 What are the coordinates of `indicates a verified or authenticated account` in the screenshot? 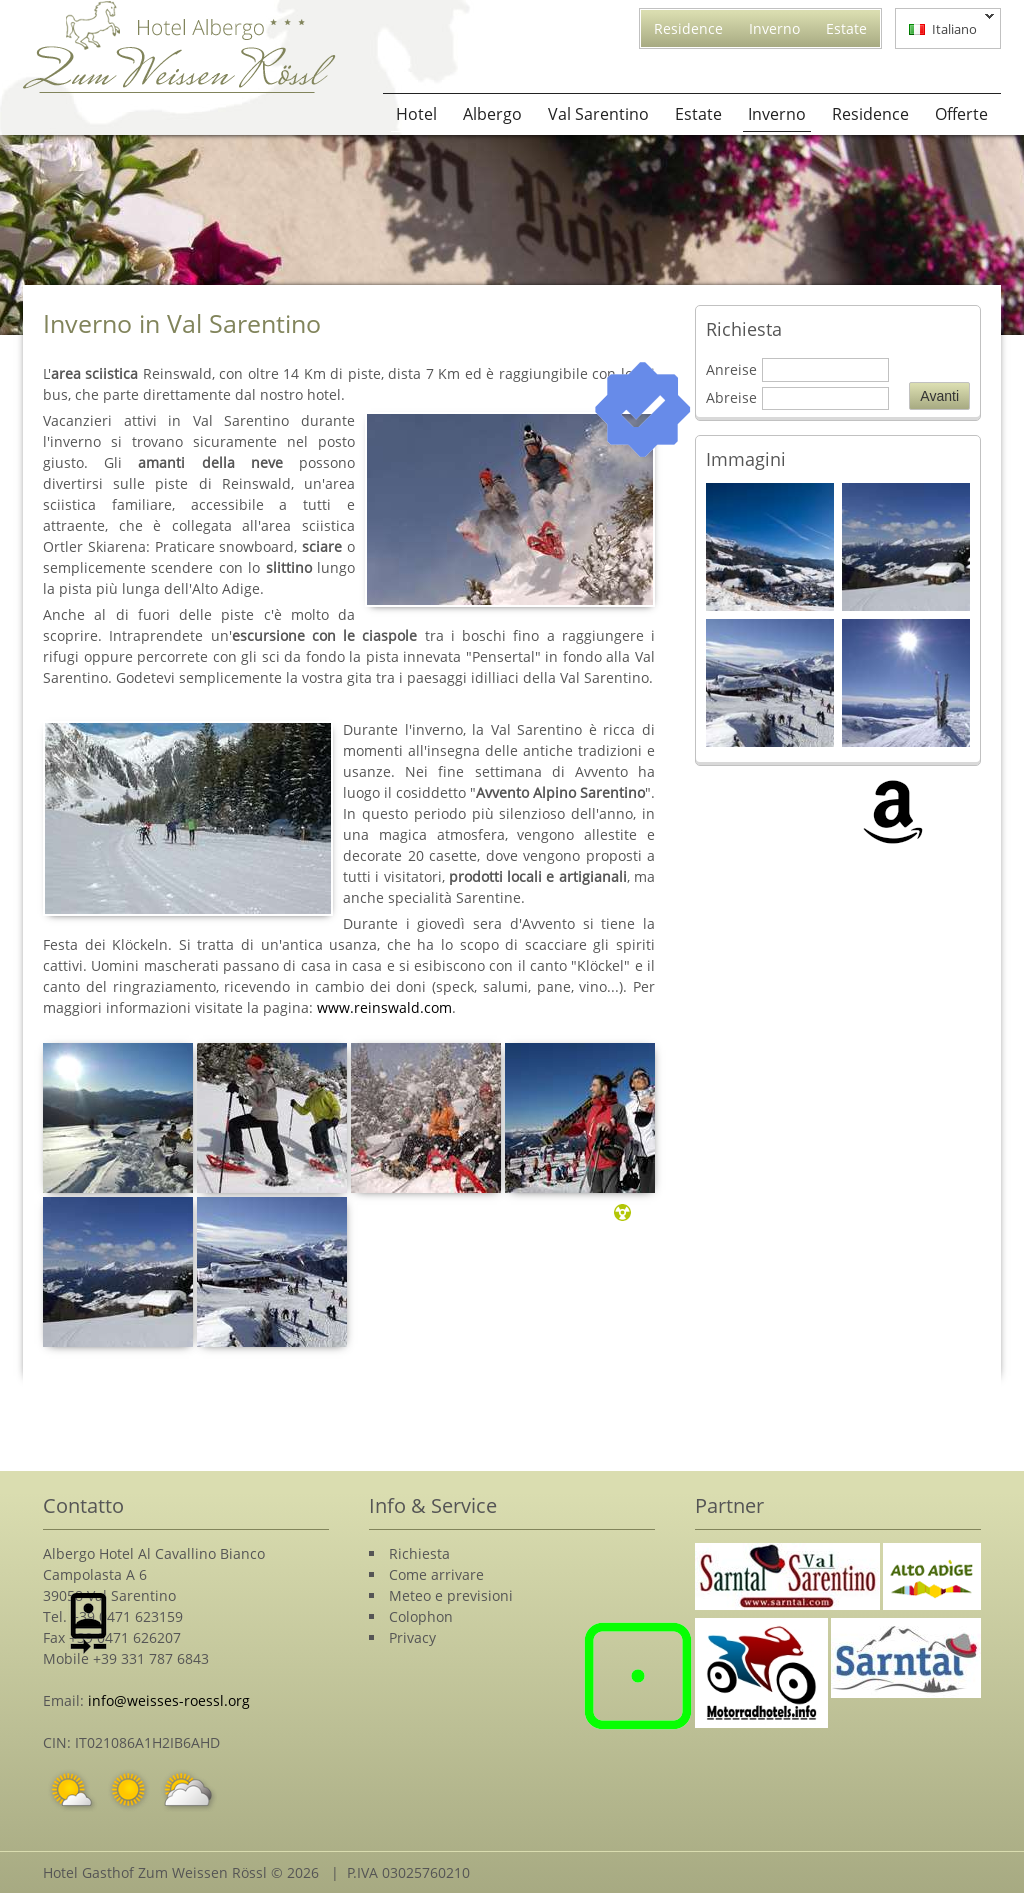 It's located at (642, 409).